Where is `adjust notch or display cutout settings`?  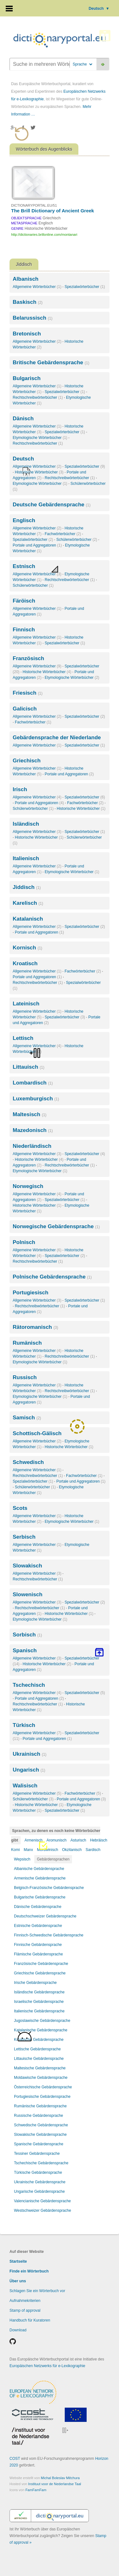
adjust notch or display cutout settings is located at coordinates (55, 570).